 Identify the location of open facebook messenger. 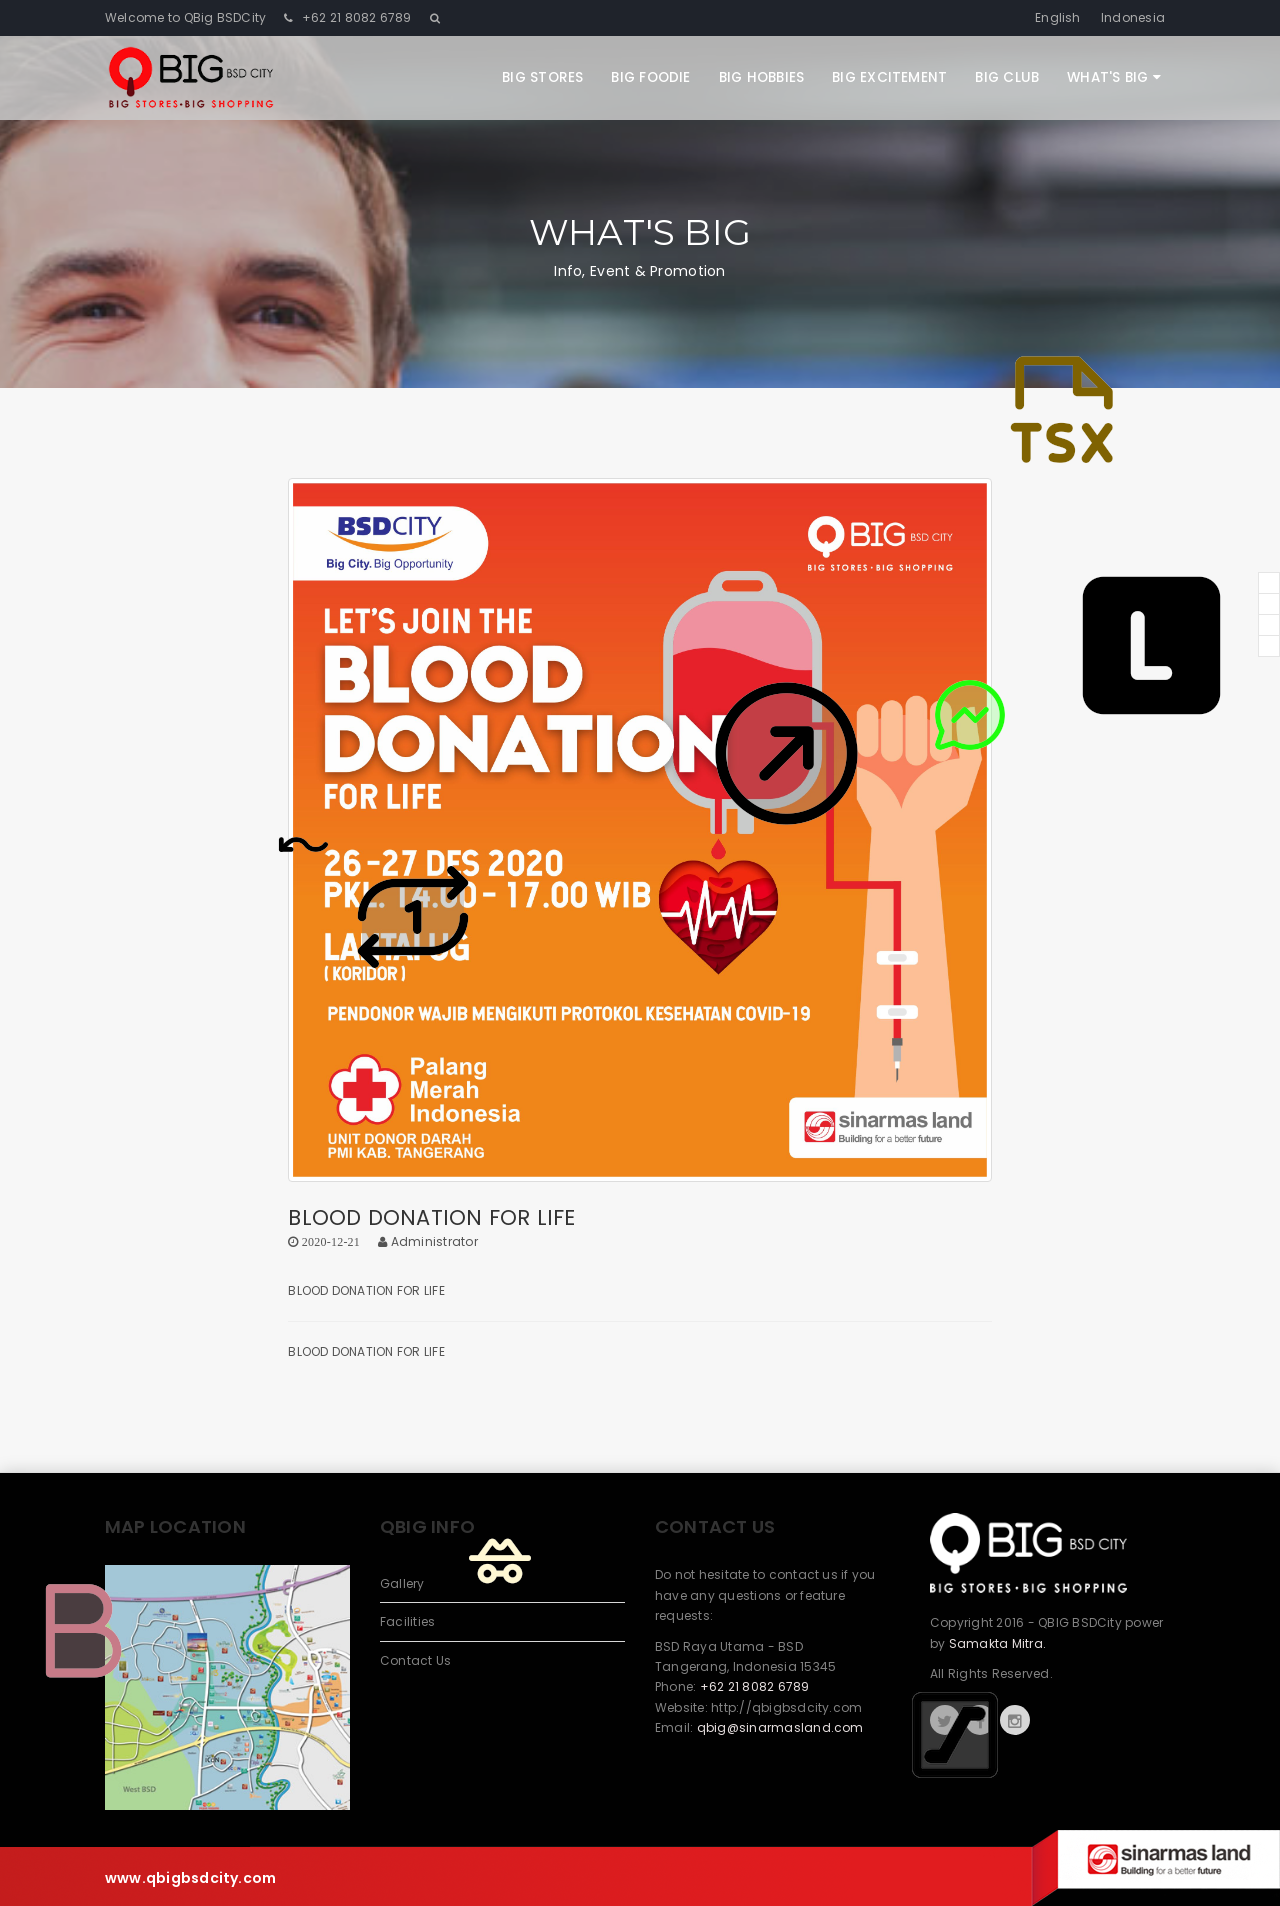
(970, 715).